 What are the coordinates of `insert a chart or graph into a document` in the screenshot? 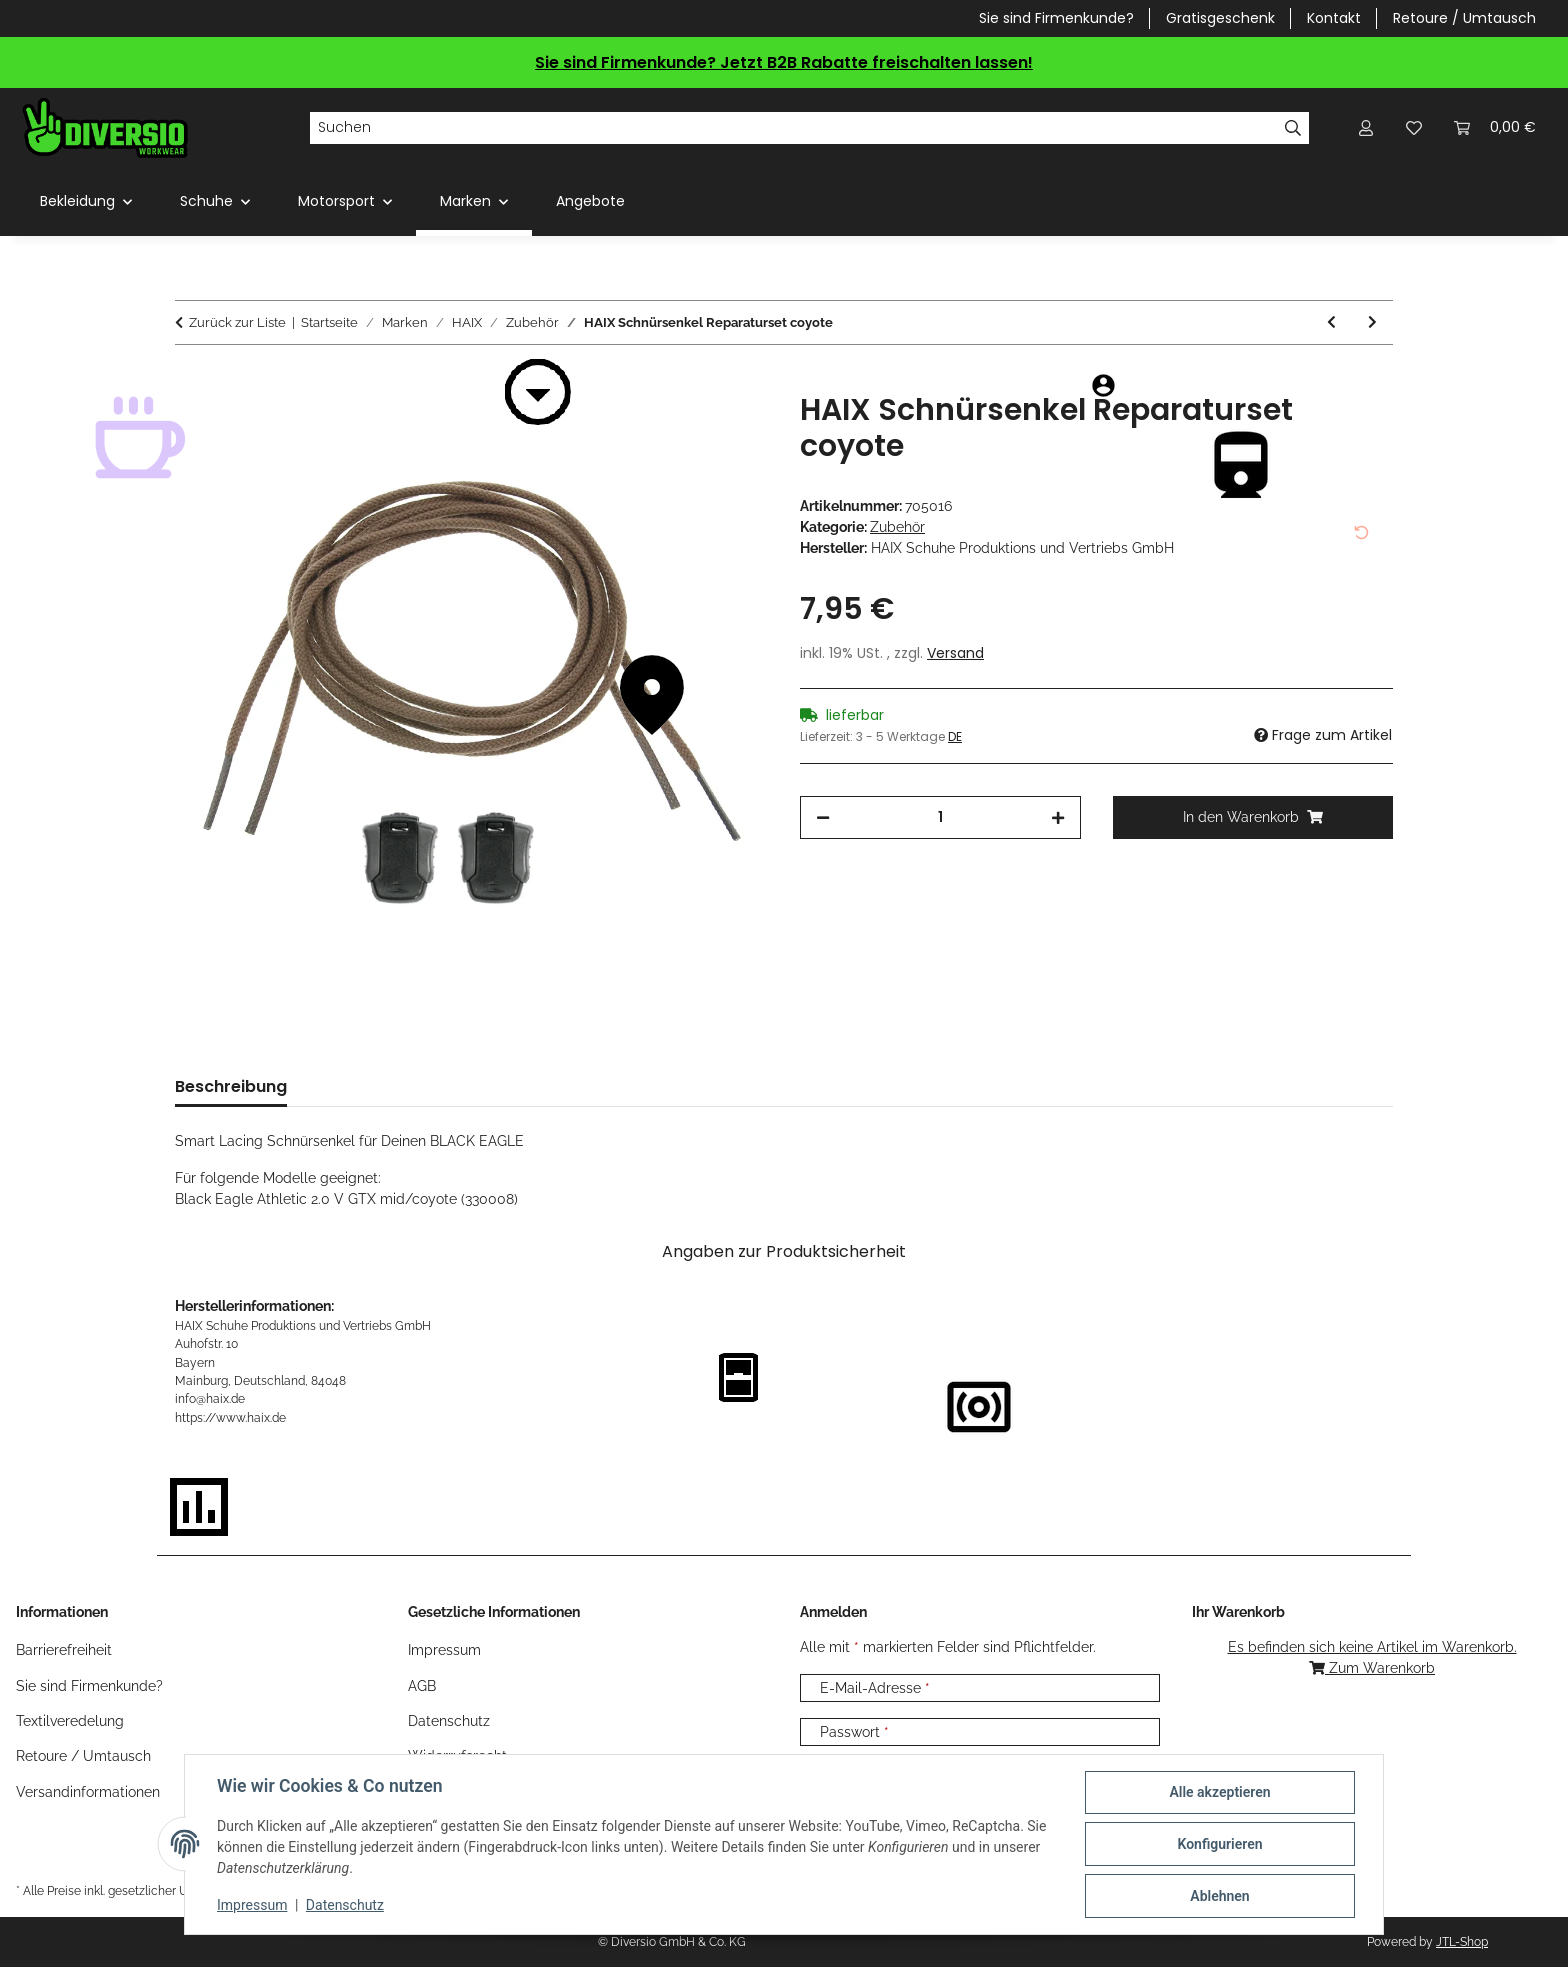 It's located at (199, 1507).